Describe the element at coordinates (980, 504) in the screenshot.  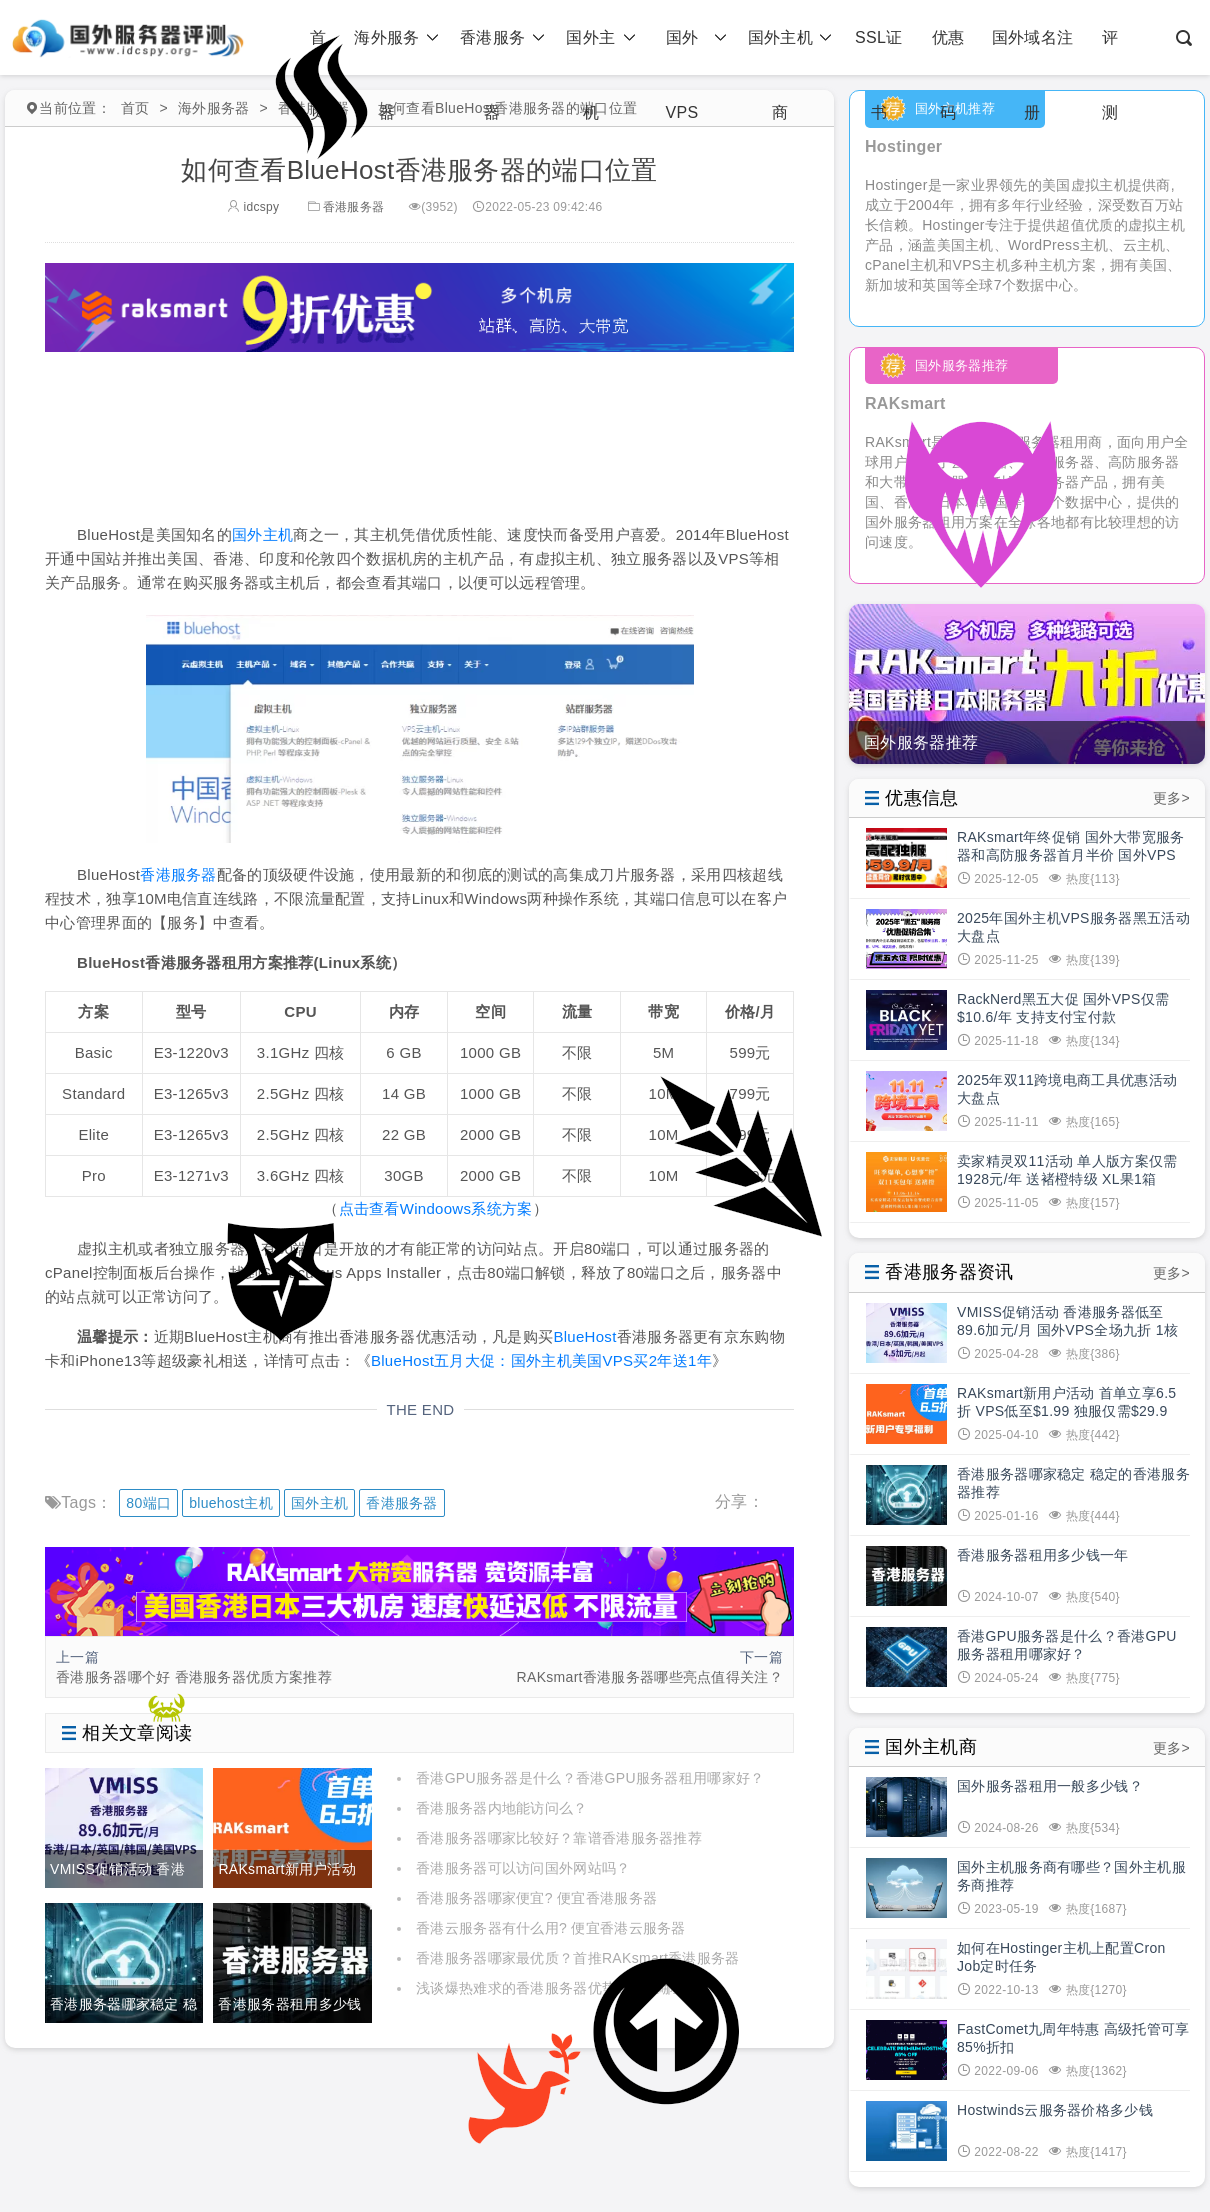
I see `select imp or demon character` at that location.